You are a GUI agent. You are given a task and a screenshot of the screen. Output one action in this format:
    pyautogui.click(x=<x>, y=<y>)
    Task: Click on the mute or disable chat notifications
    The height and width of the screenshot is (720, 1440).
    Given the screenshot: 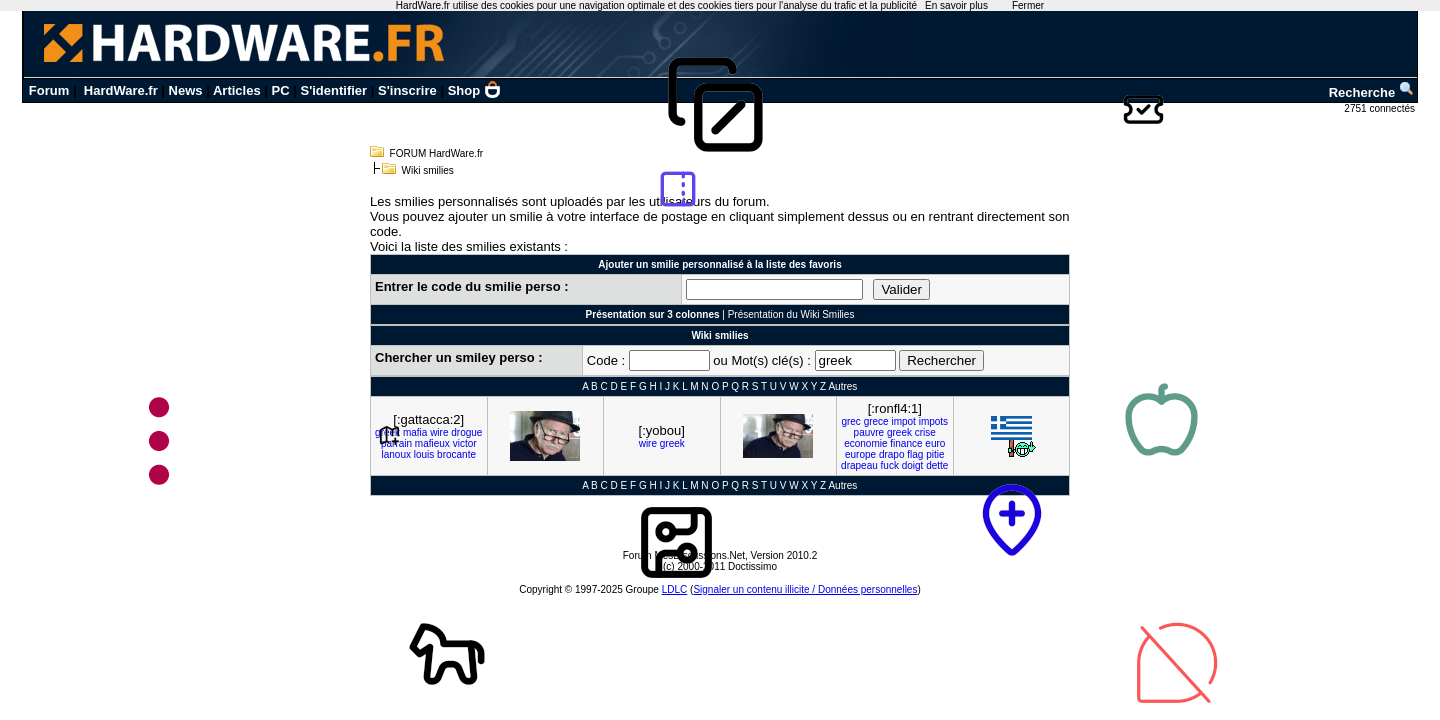 What is the action you would take?
    pyautogui.click(x=1175, y=664)
    